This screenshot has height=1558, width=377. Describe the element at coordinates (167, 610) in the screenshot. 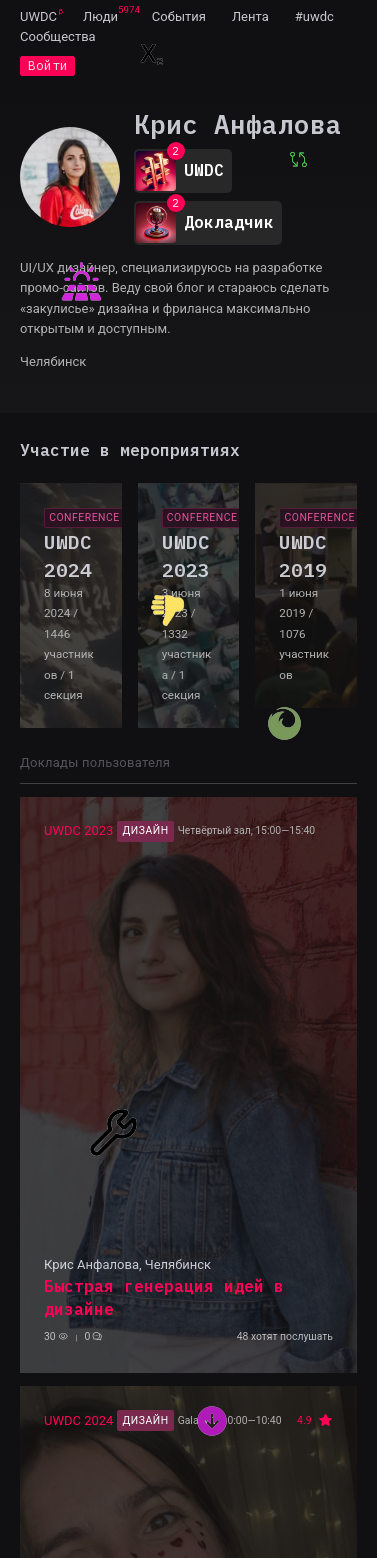

I see `dislike or downvote content` at that location.